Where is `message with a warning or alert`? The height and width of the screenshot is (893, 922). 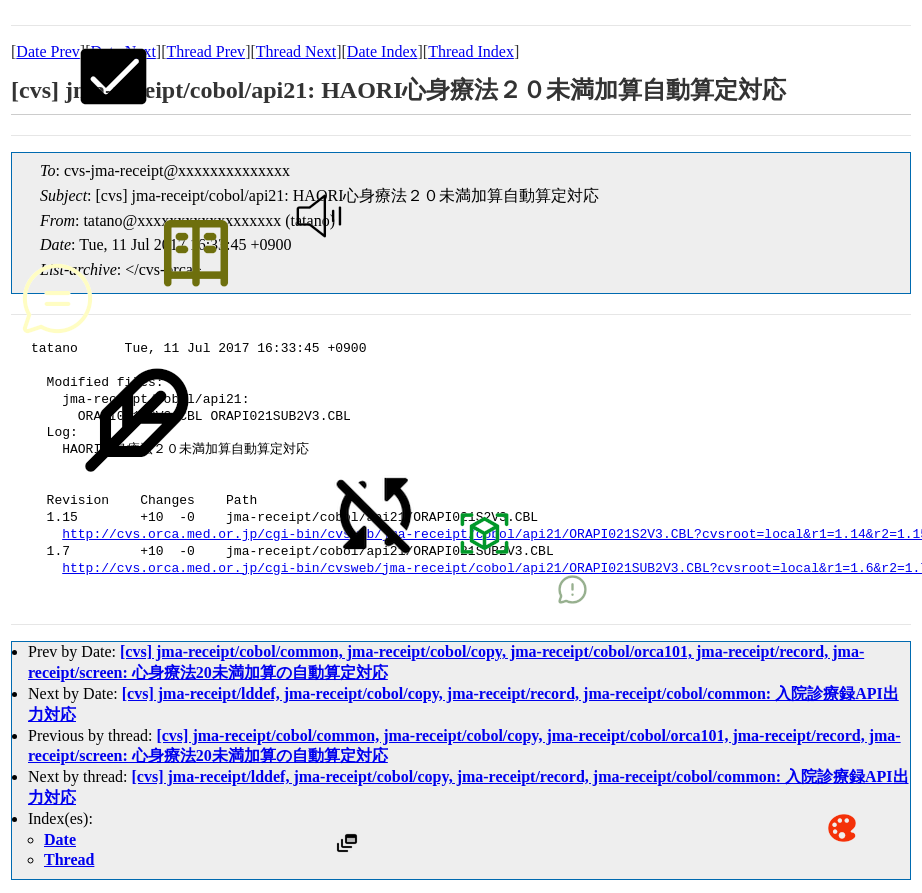
message with a warning or alert is located at coordinates (572, 589).